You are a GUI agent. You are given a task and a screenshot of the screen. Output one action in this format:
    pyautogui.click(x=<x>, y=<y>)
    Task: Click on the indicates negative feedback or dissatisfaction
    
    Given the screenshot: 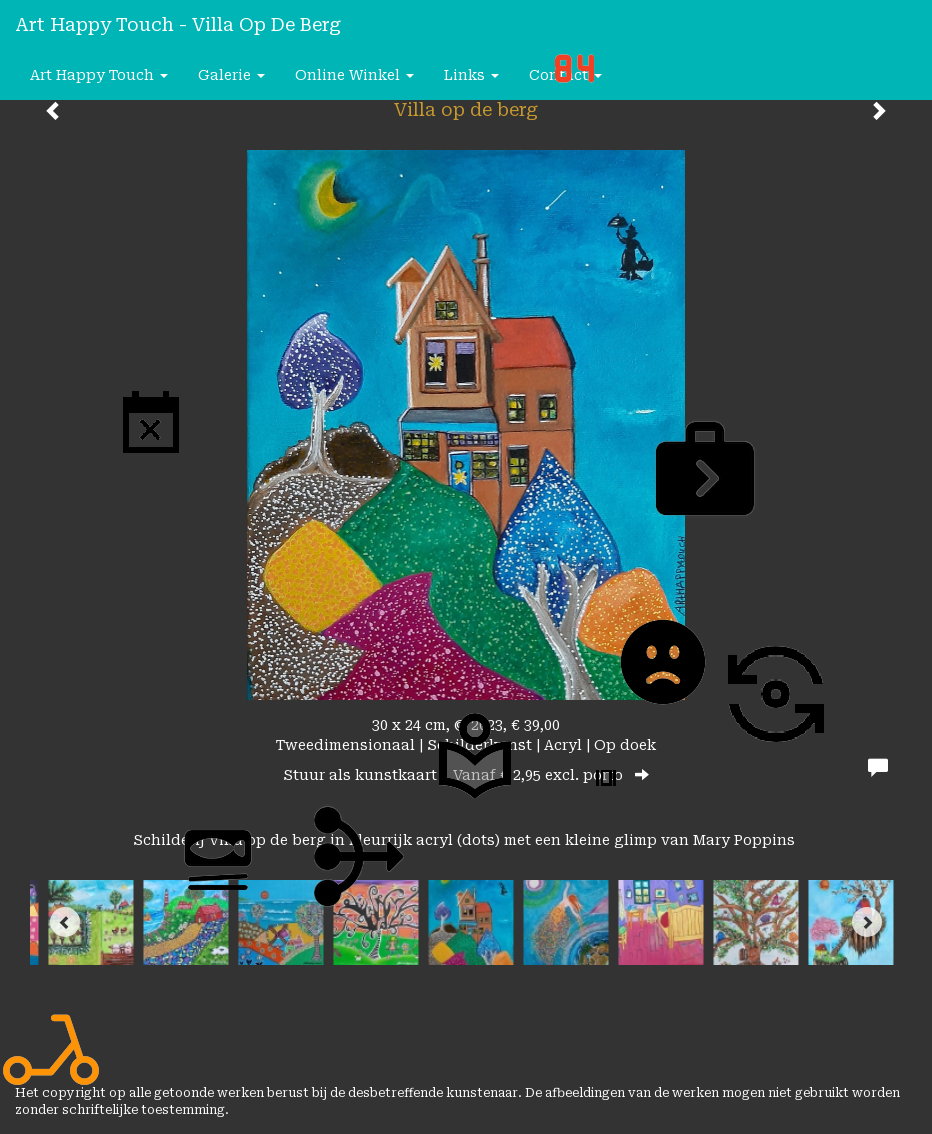 What is the action you would take?
    pyautogui.click(x=663, y=662)
    